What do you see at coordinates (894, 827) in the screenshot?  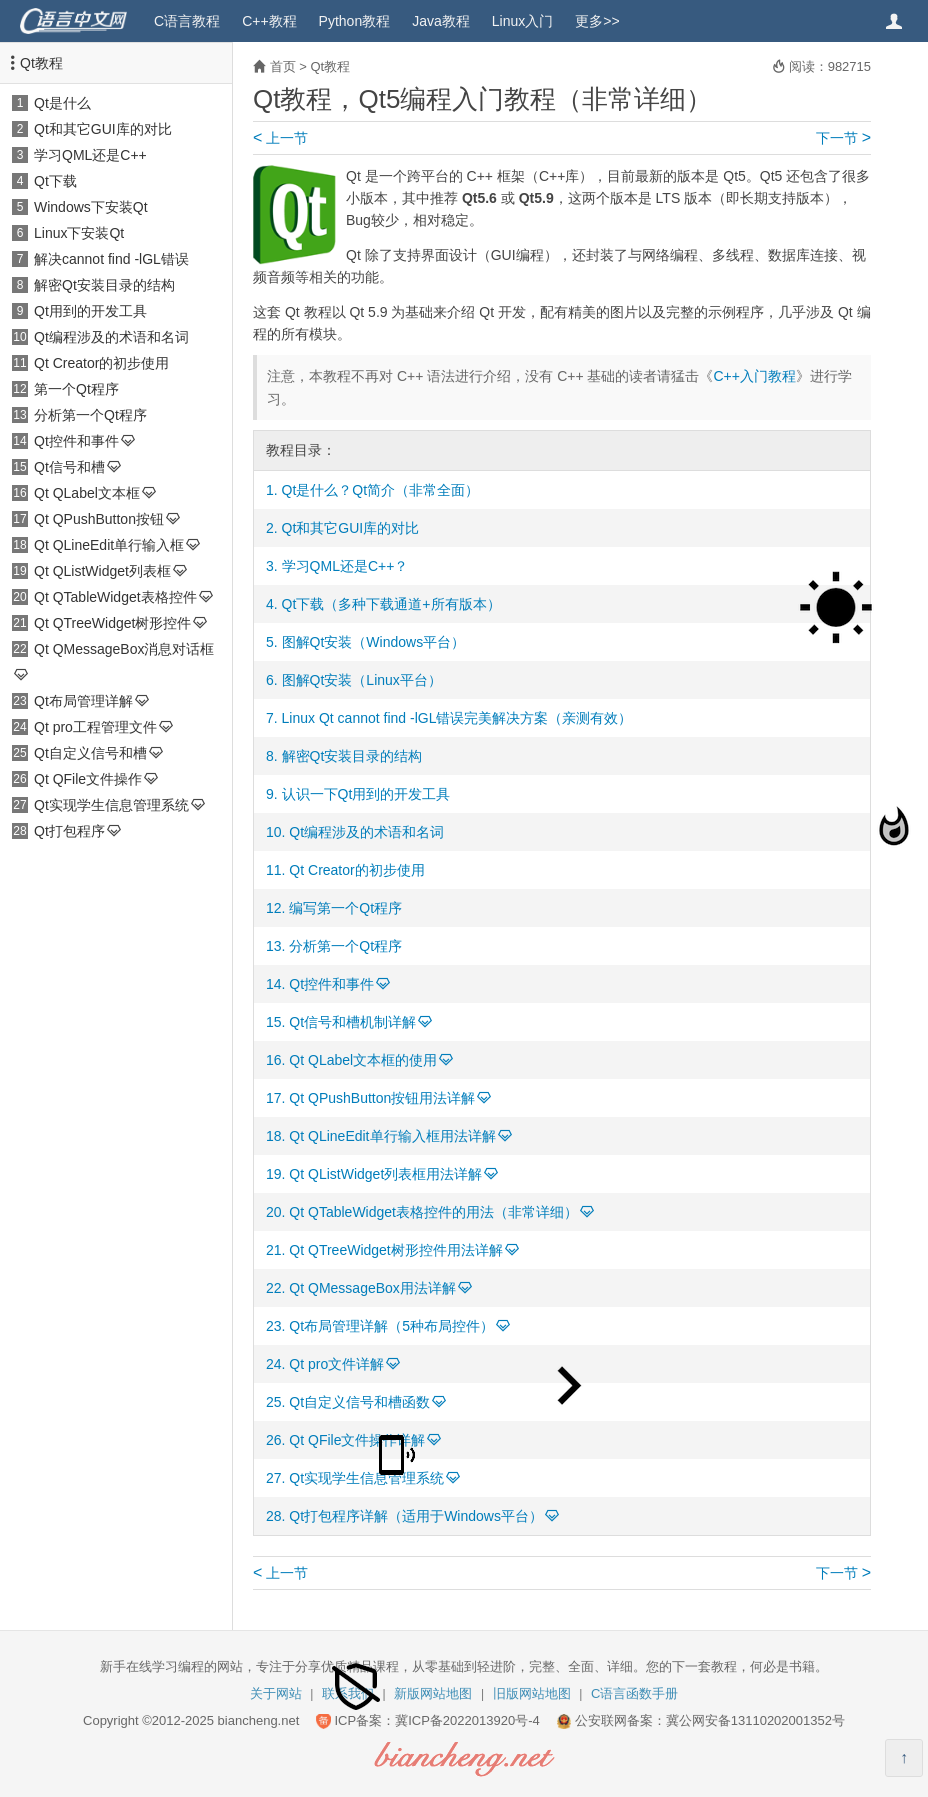 I see `view trending or popular content` at bounding box center [894, 827].